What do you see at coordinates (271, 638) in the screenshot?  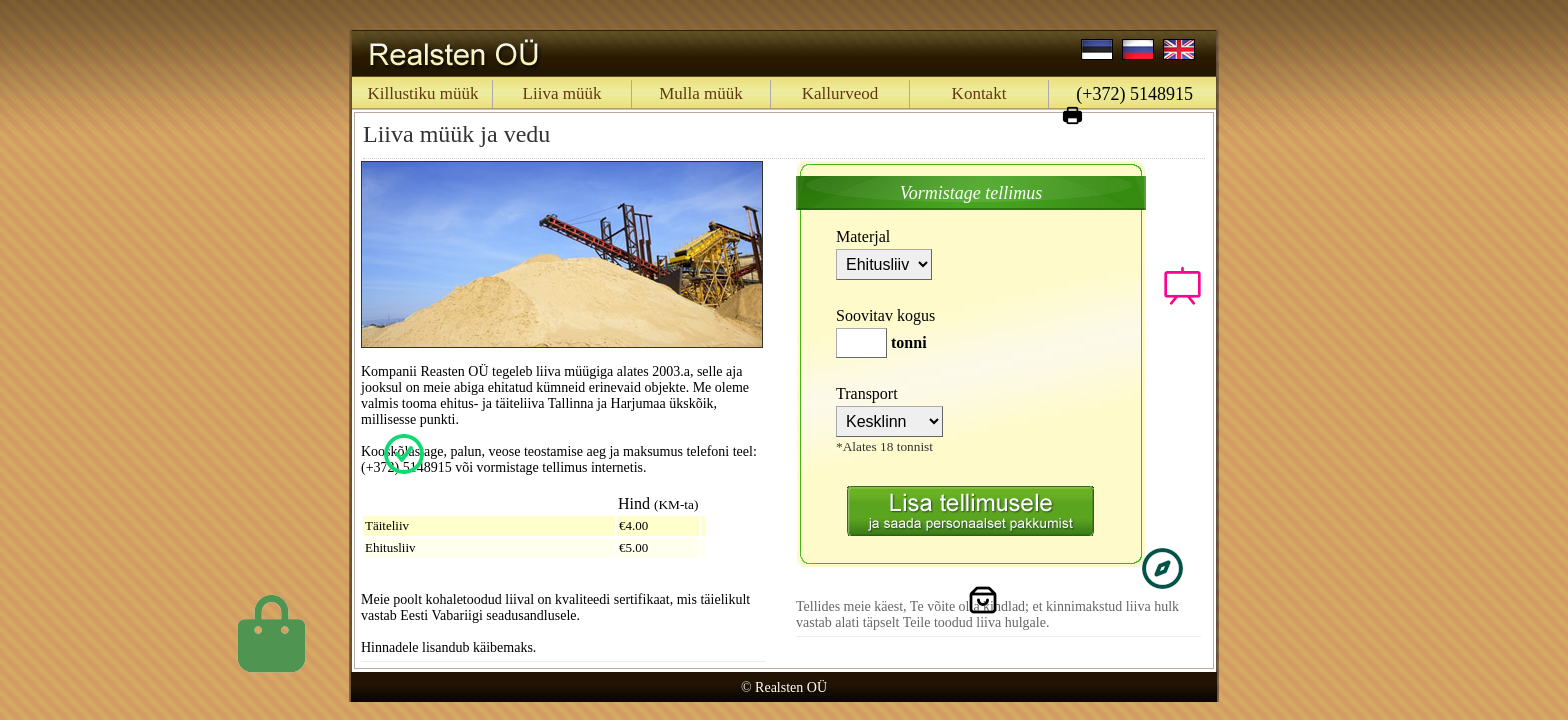 I see `view your shopping bag` at bounding box center [271, 638].